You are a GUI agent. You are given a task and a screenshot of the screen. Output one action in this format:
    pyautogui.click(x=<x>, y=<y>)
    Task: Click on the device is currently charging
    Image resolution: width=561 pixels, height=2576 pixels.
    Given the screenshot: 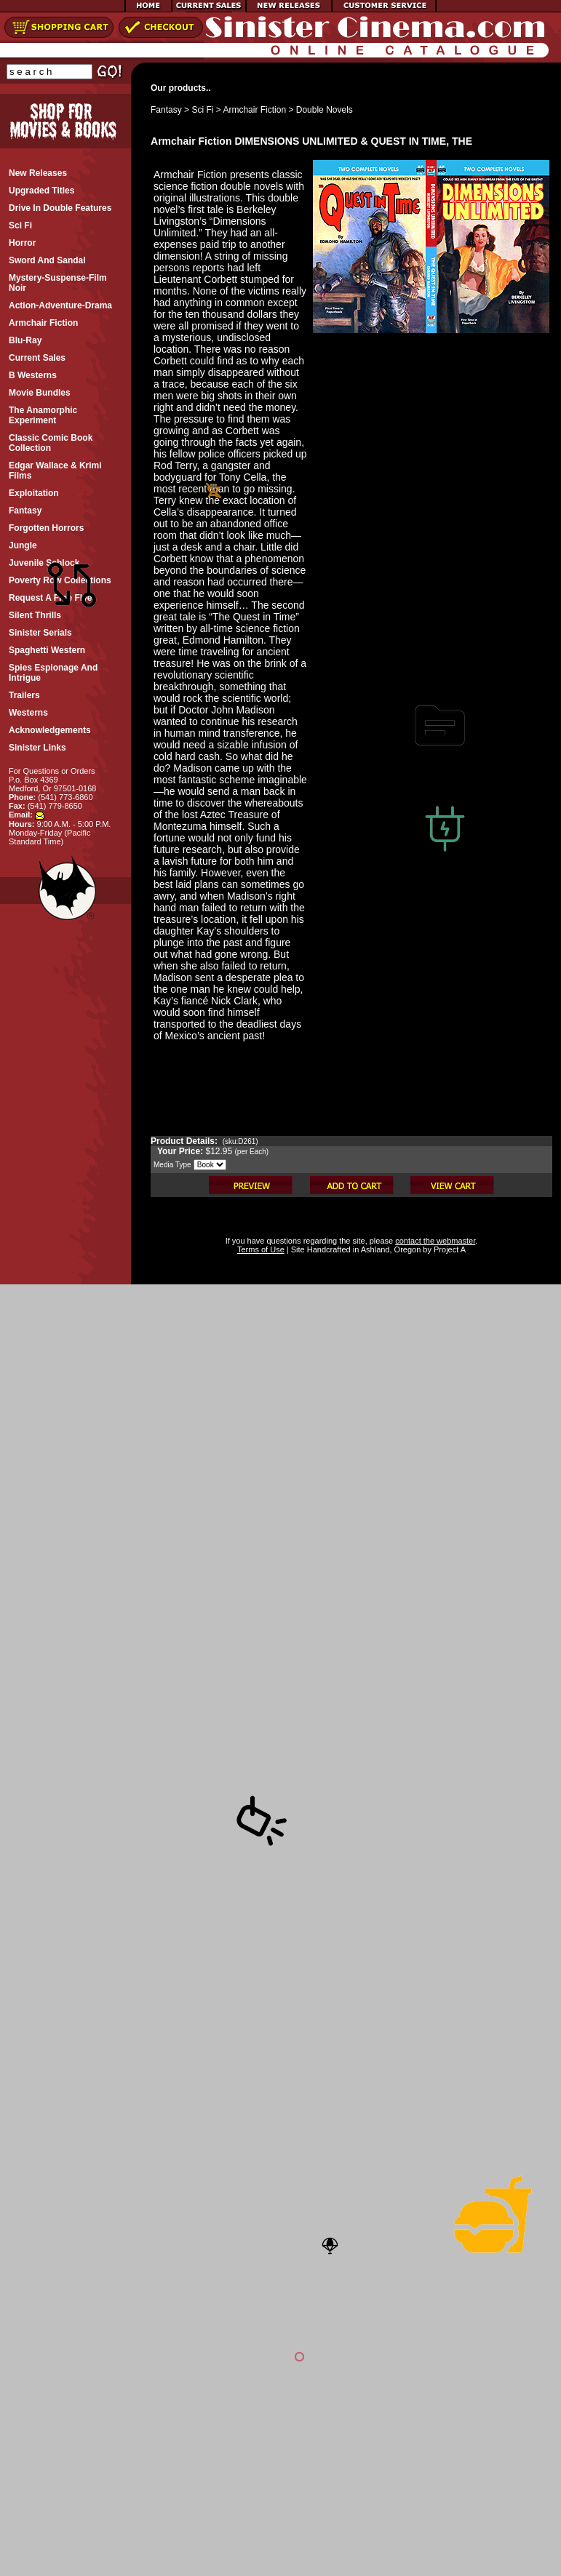 What is the action you would take?
    pyautogui.click(x=445, y=828)
    